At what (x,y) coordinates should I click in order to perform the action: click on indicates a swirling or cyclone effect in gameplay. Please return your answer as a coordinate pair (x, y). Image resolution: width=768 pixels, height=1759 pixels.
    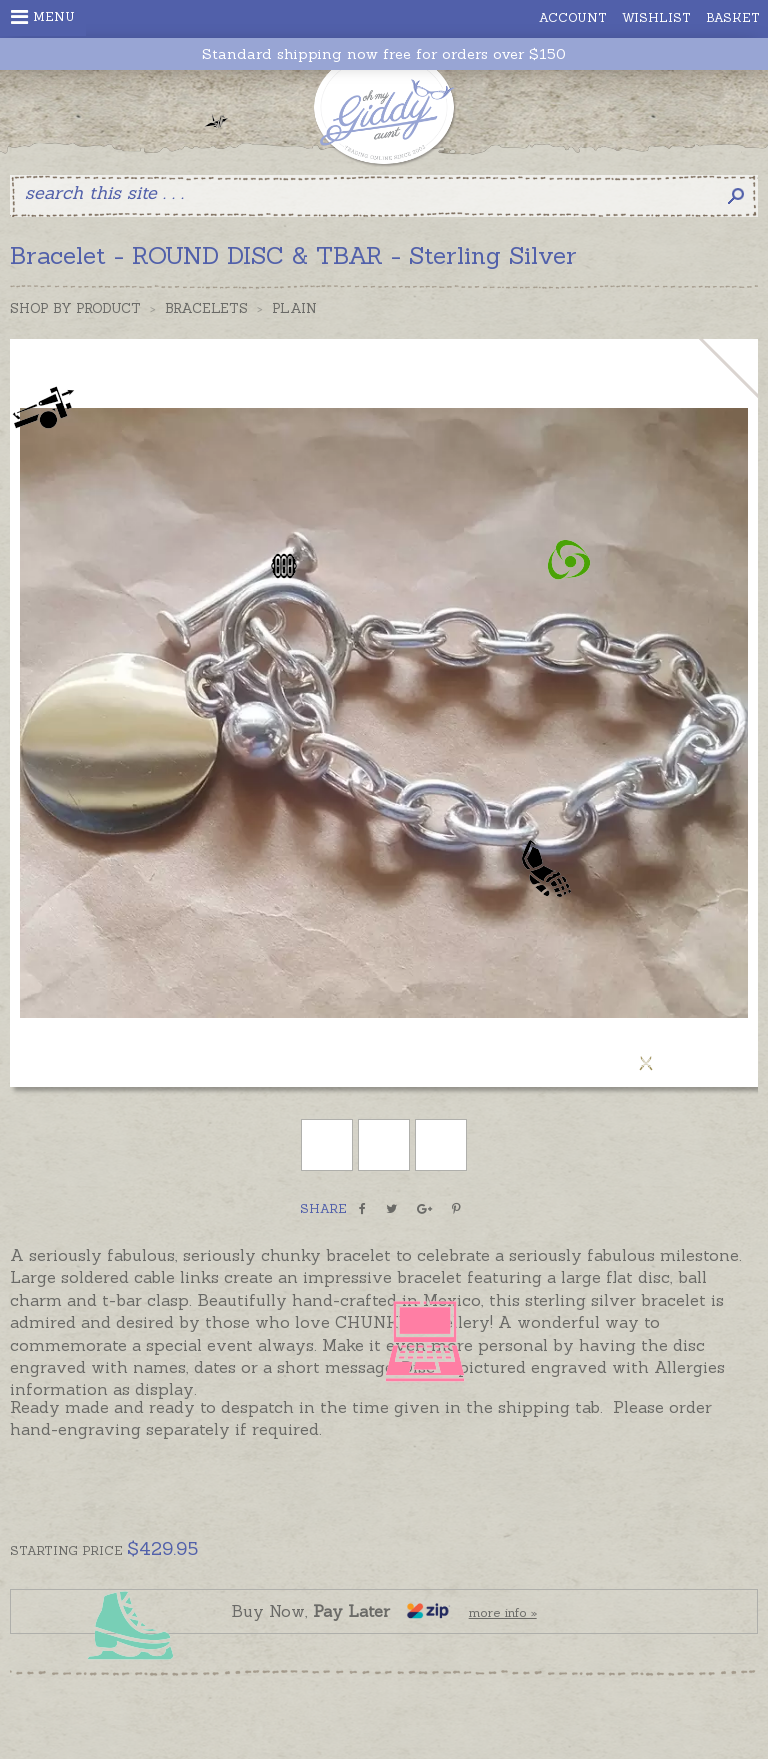
    Looking at the image, I should click on (568, 559).